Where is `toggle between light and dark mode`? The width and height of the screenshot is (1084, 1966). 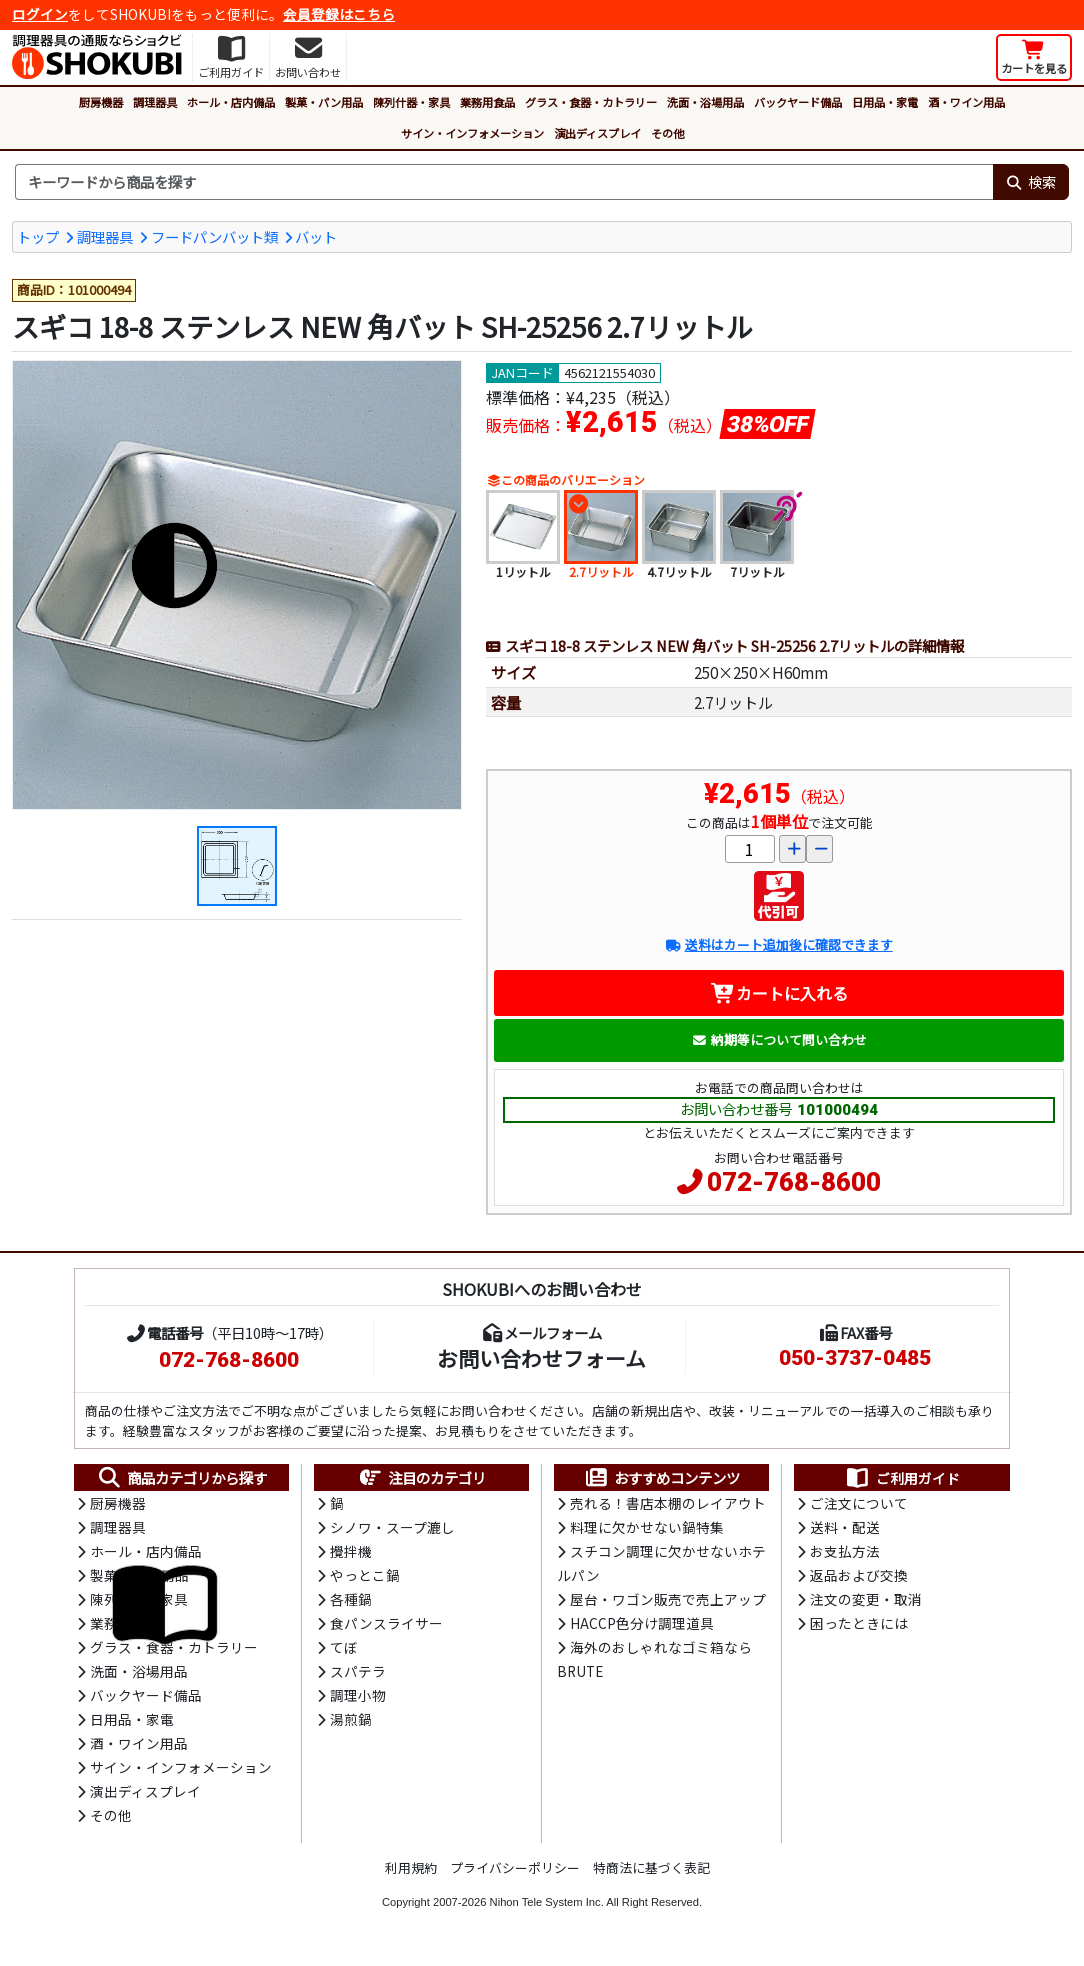 toggle between light and dark mode is located at coordinates (174, 565).